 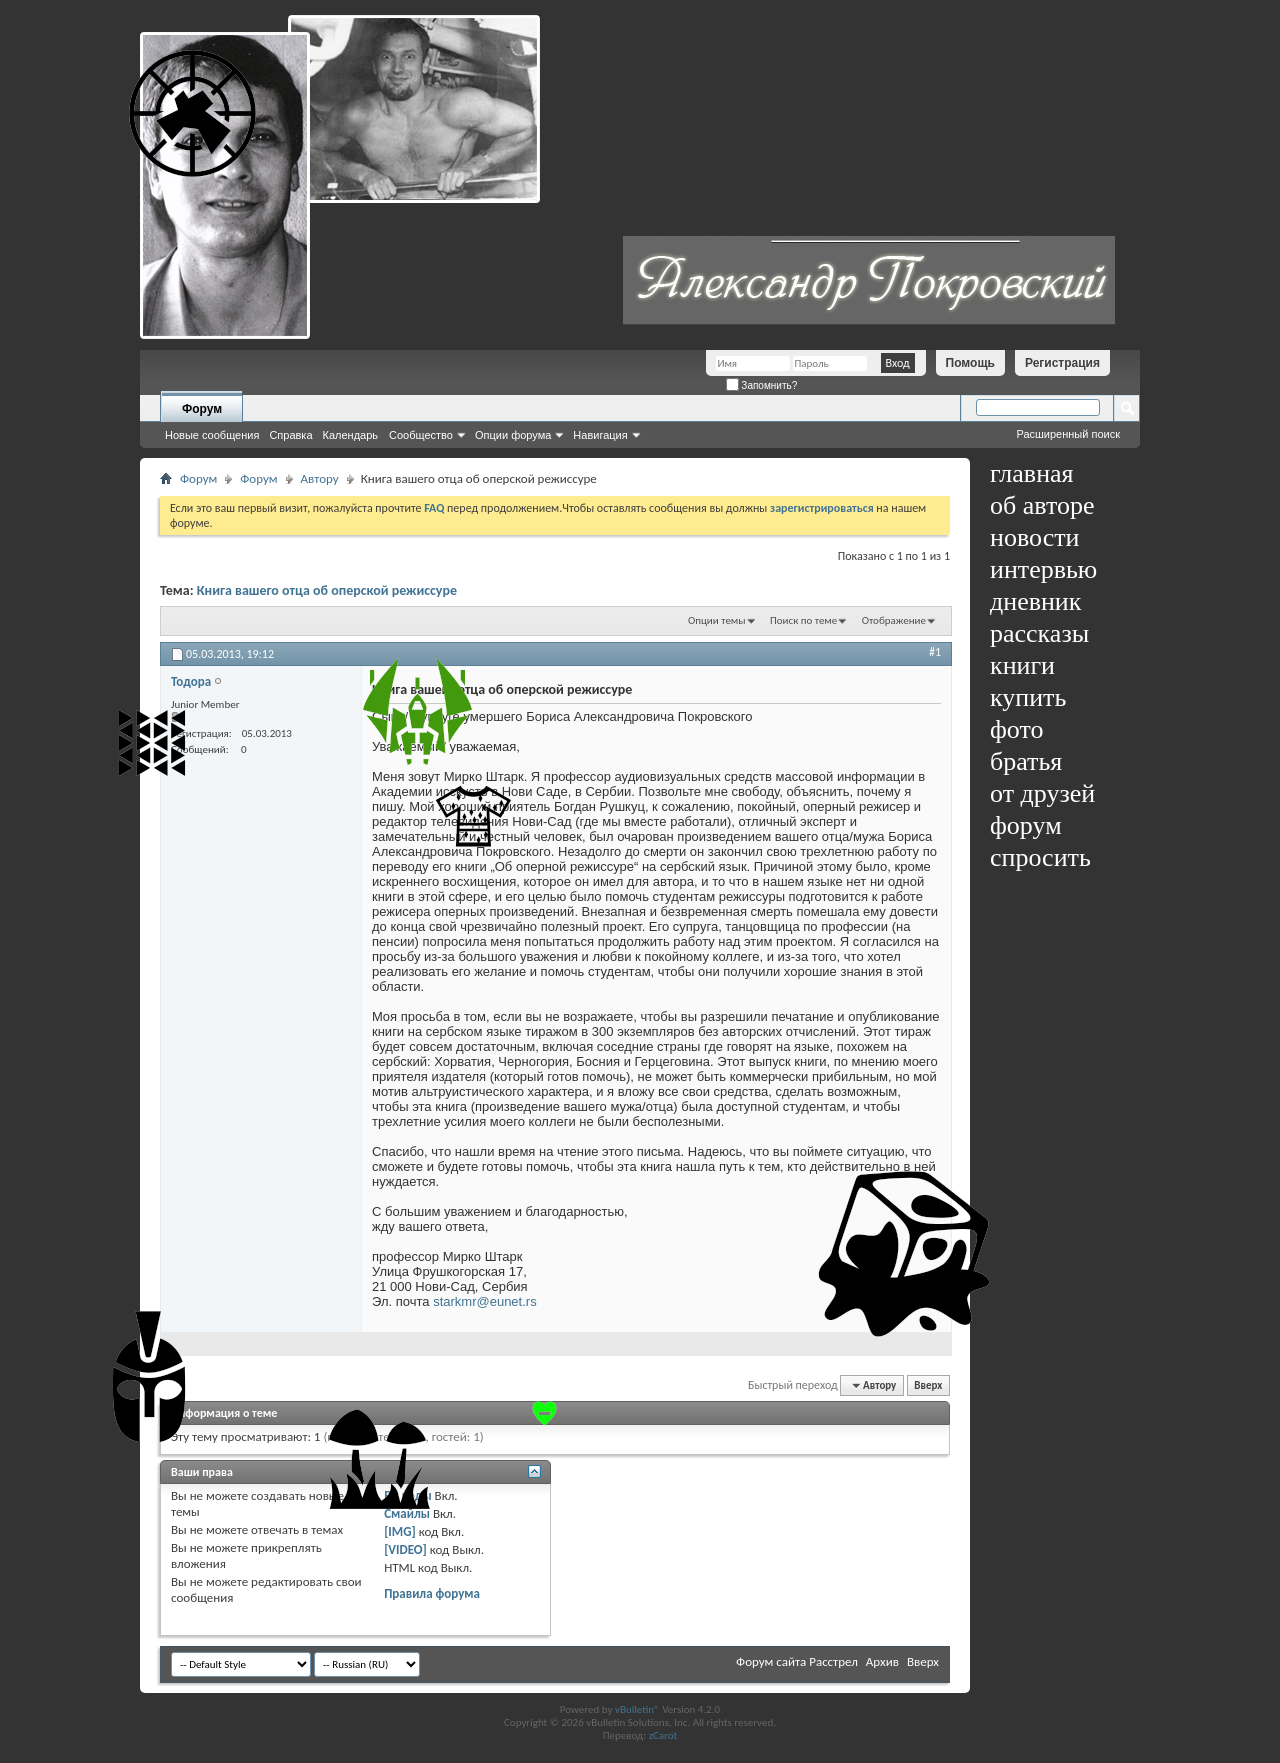 I want to click on view radar or detection range settings, so click(x=192, y=113).